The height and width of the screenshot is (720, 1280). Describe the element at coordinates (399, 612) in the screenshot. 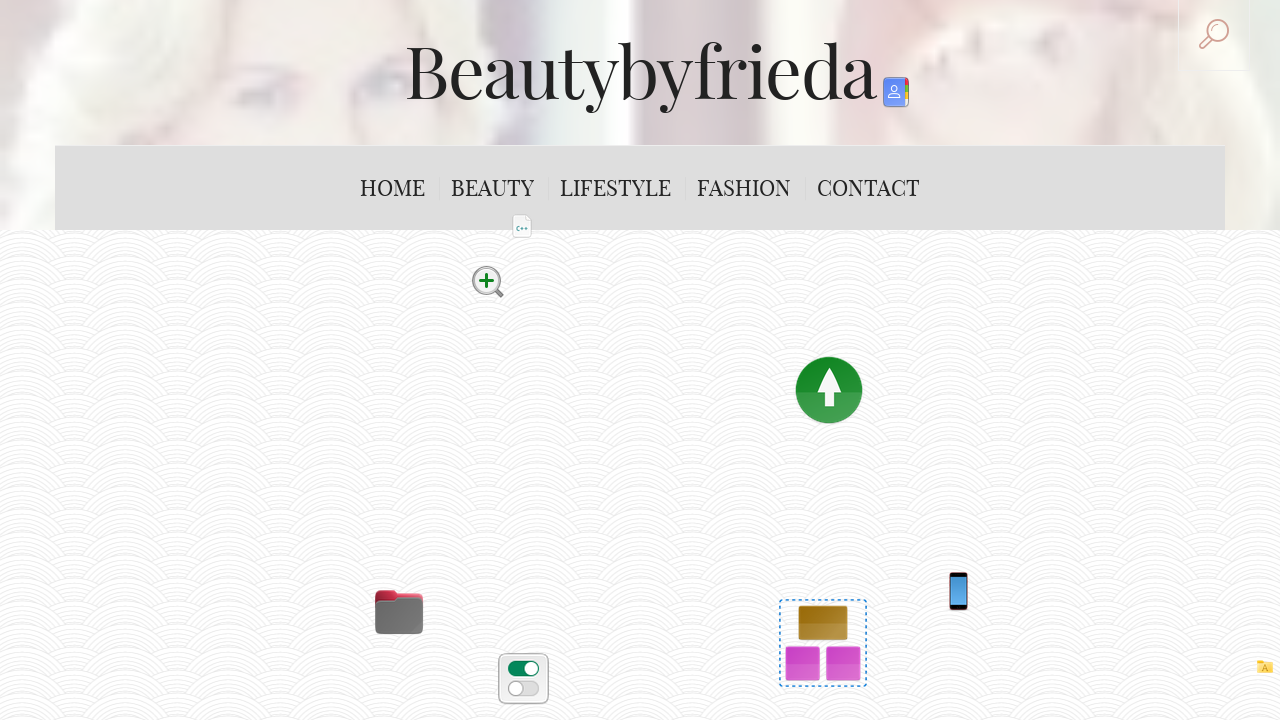

I see `open folder to view contents` at that location.